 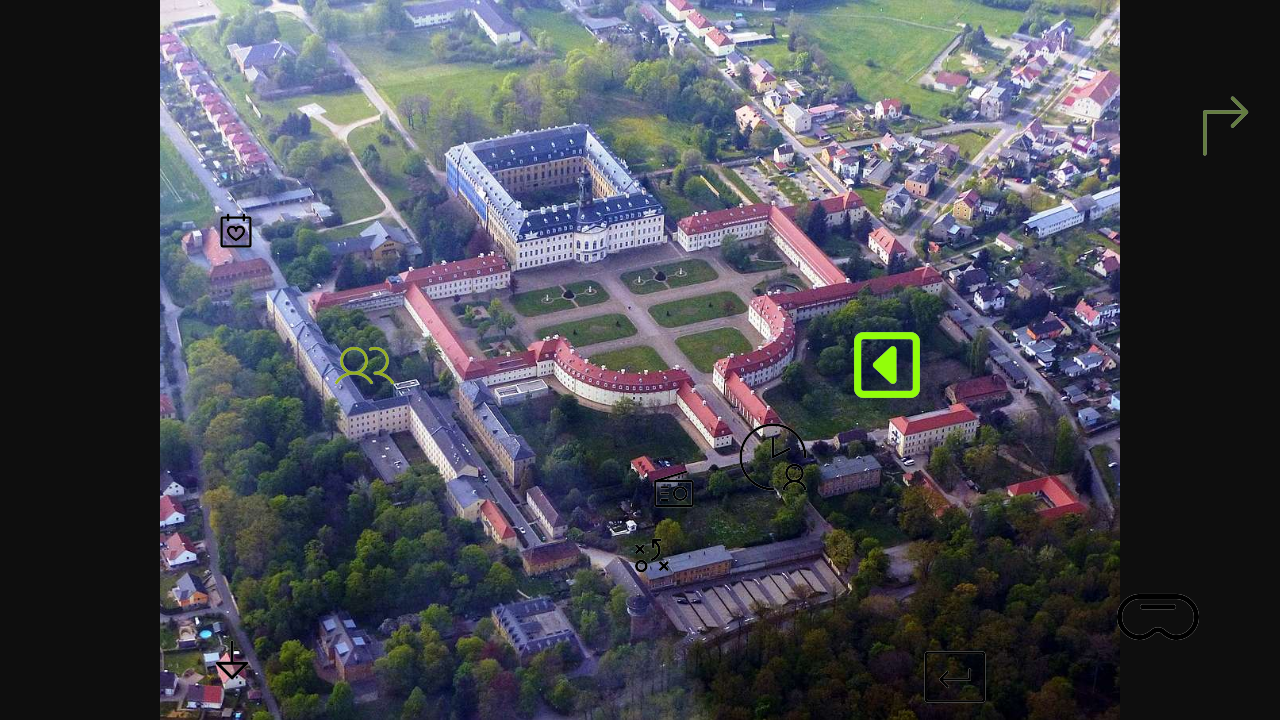 What do you see at coordinates (1158, 617) in the screenshot?
I see `access virtual reality or VR settings` at bounding box center [1158, 617].